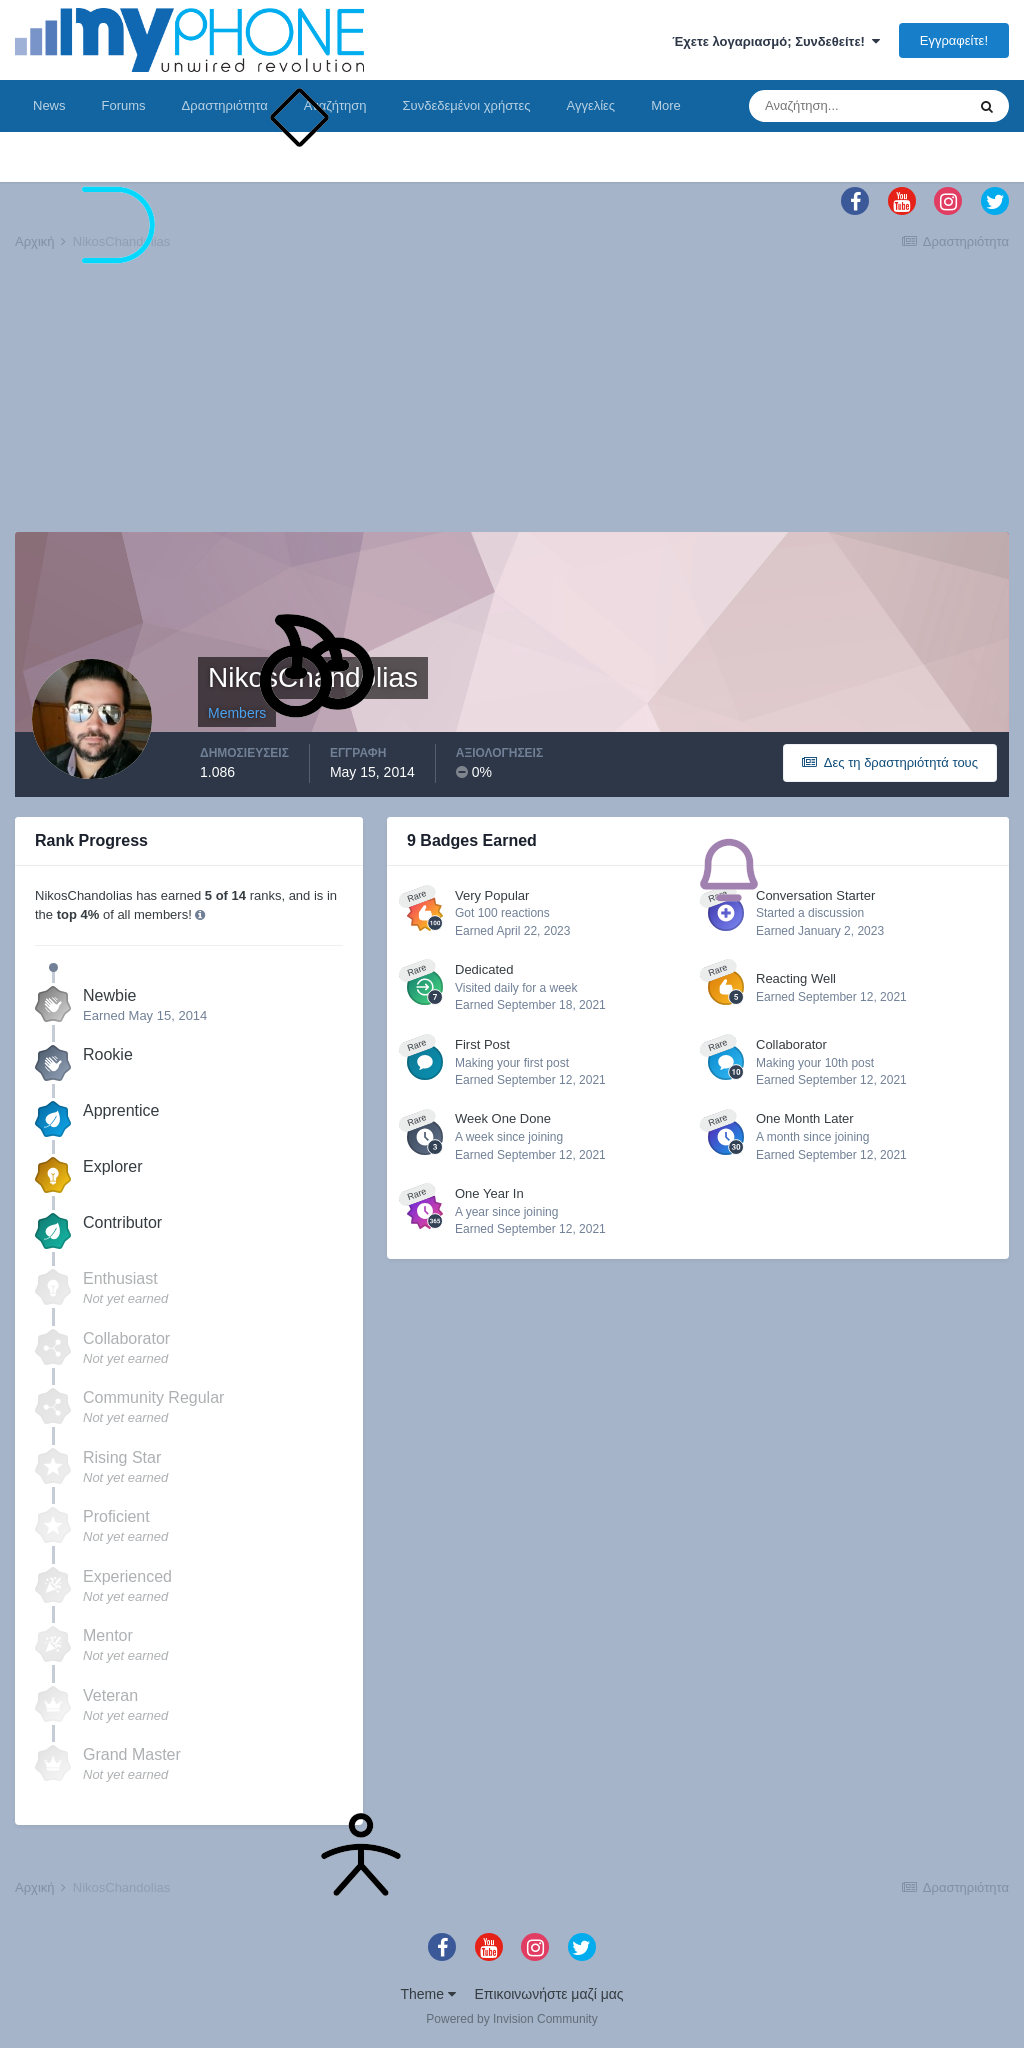  Describe the element at coordinates (315, 666) in the screenshot. I see `indicates fruit or produce category` at that location.